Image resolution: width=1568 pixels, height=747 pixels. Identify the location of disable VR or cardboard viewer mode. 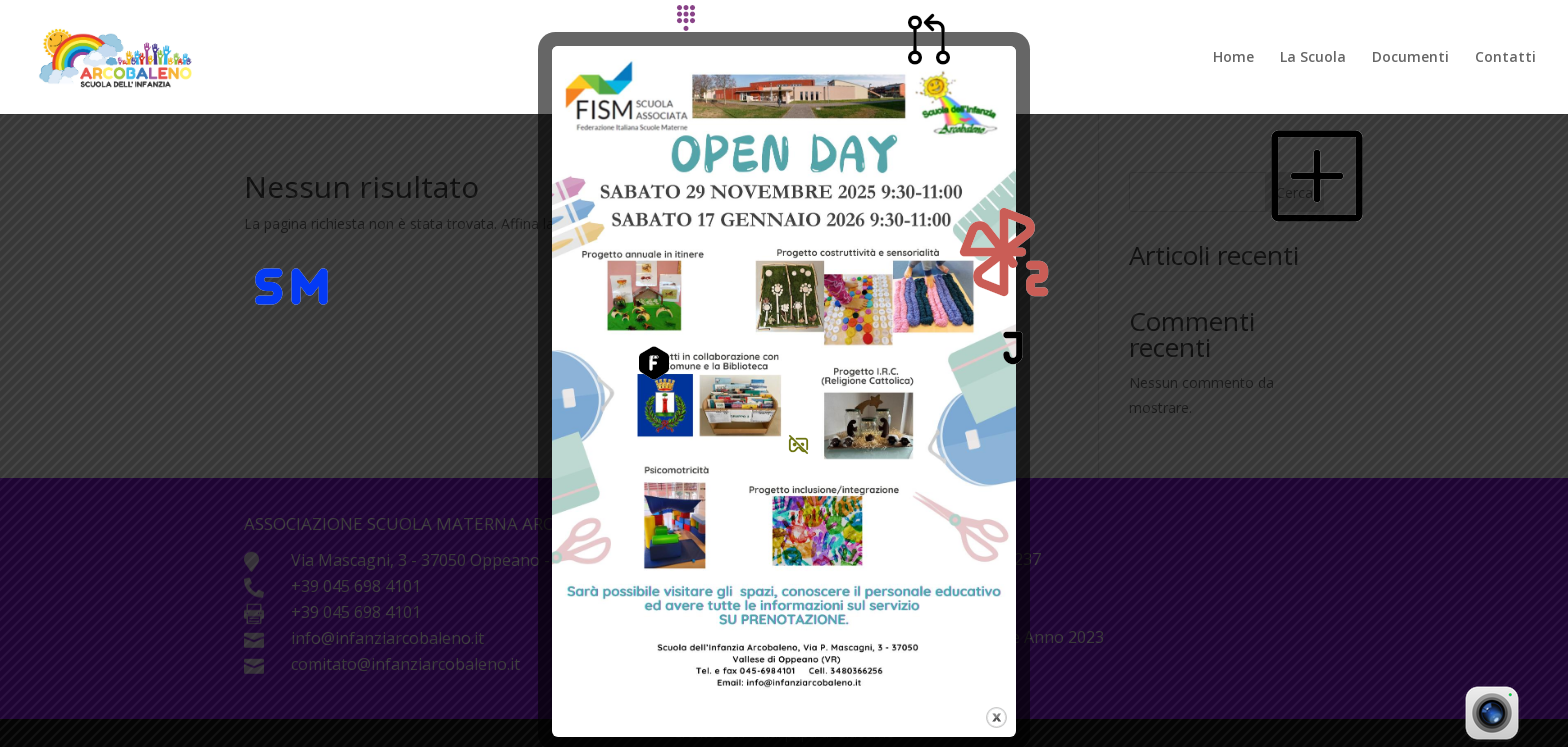
(798, 444).